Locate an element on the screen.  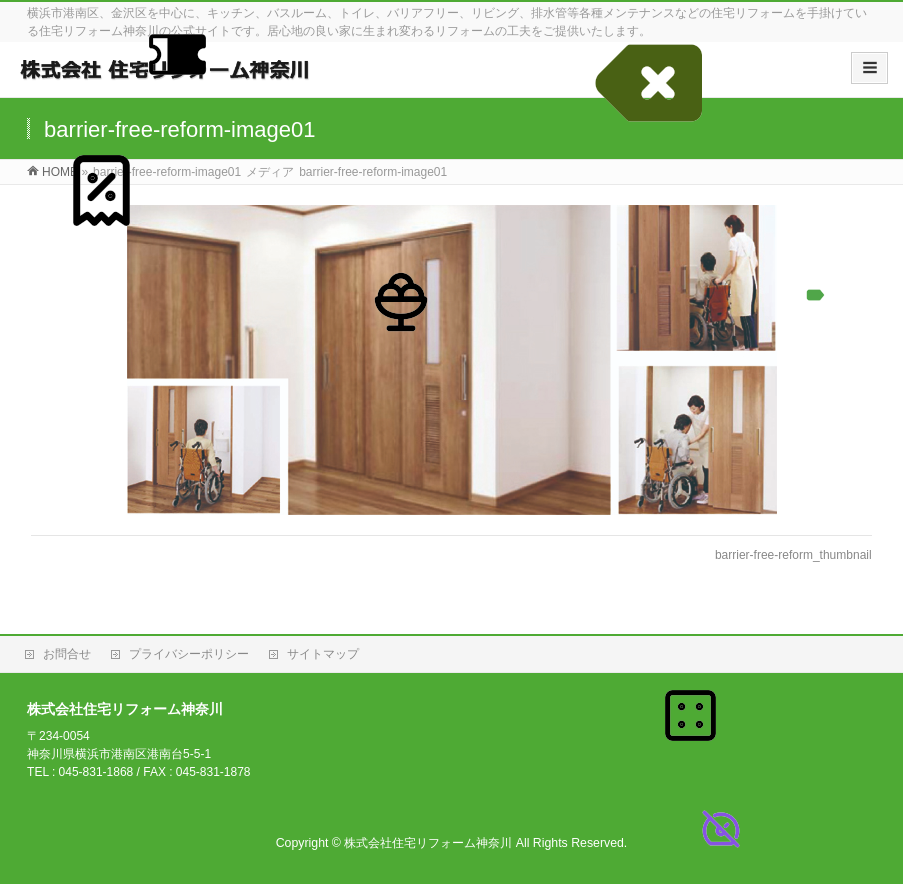
add a label or tag to an item is located at coordinates (815, 295).